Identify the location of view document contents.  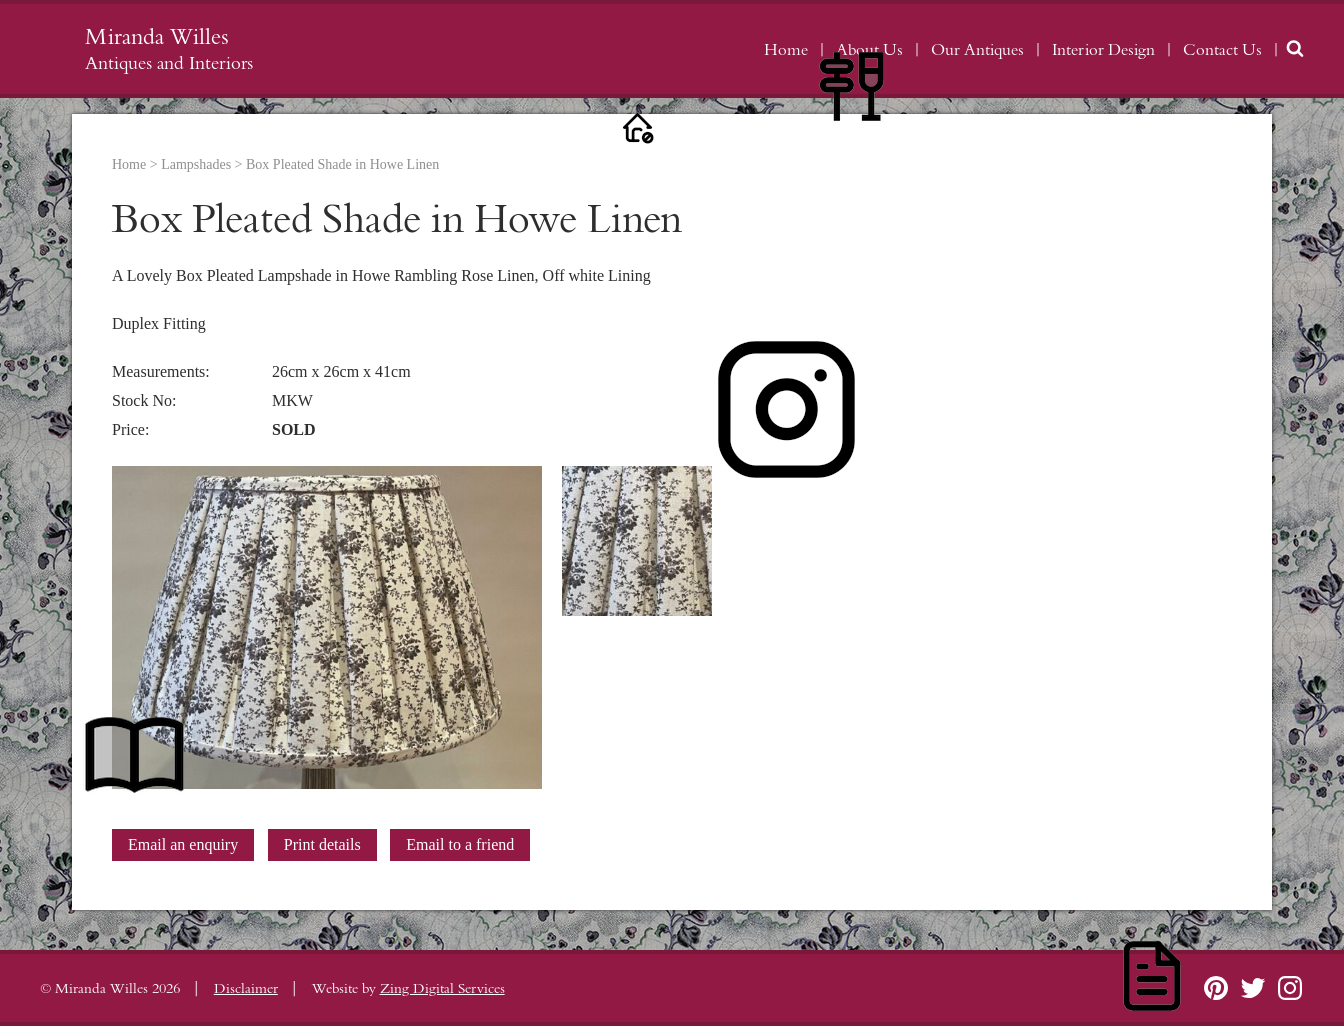
(1152, 976).